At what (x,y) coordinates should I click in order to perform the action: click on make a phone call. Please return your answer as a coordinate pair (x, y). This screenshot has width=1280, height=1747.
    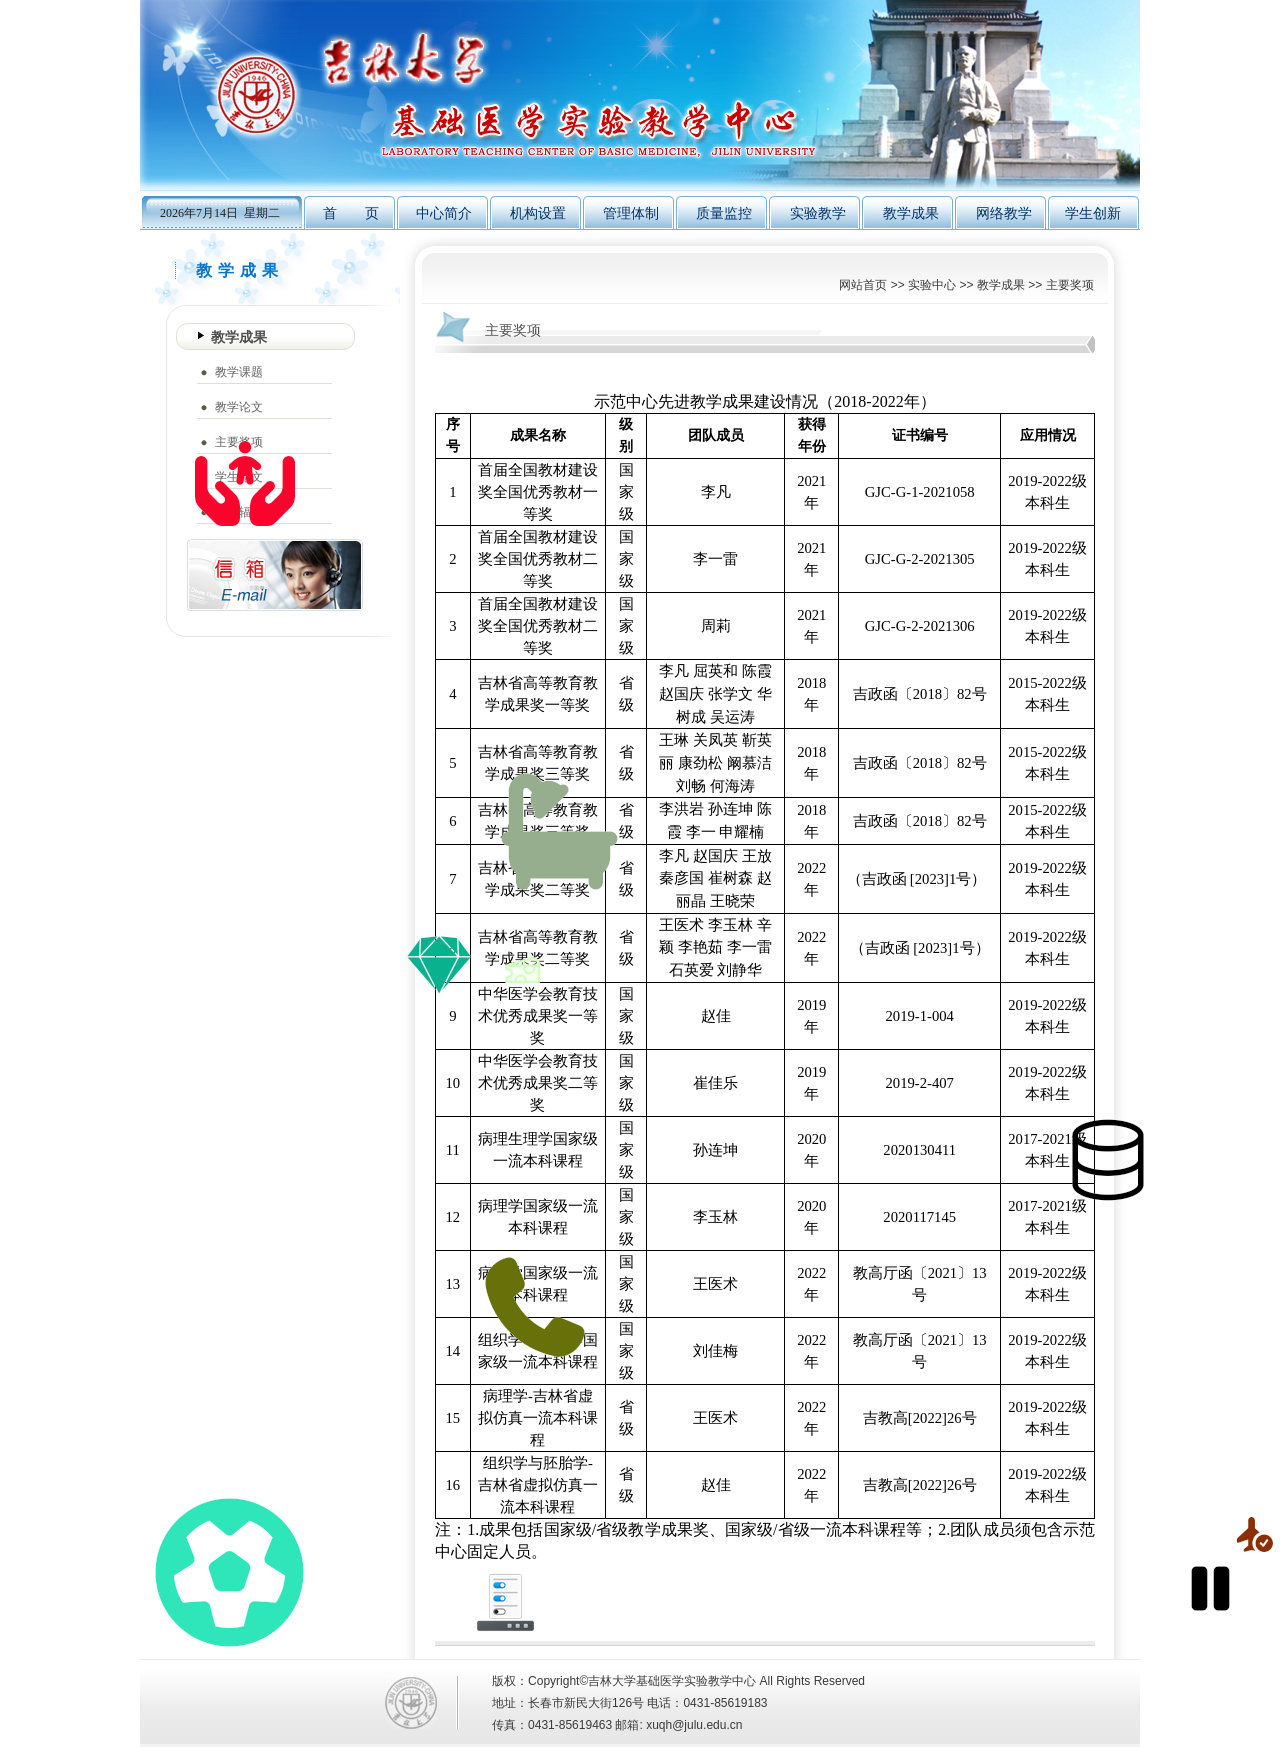
    Looking at the image, I should click on (535, 1307).